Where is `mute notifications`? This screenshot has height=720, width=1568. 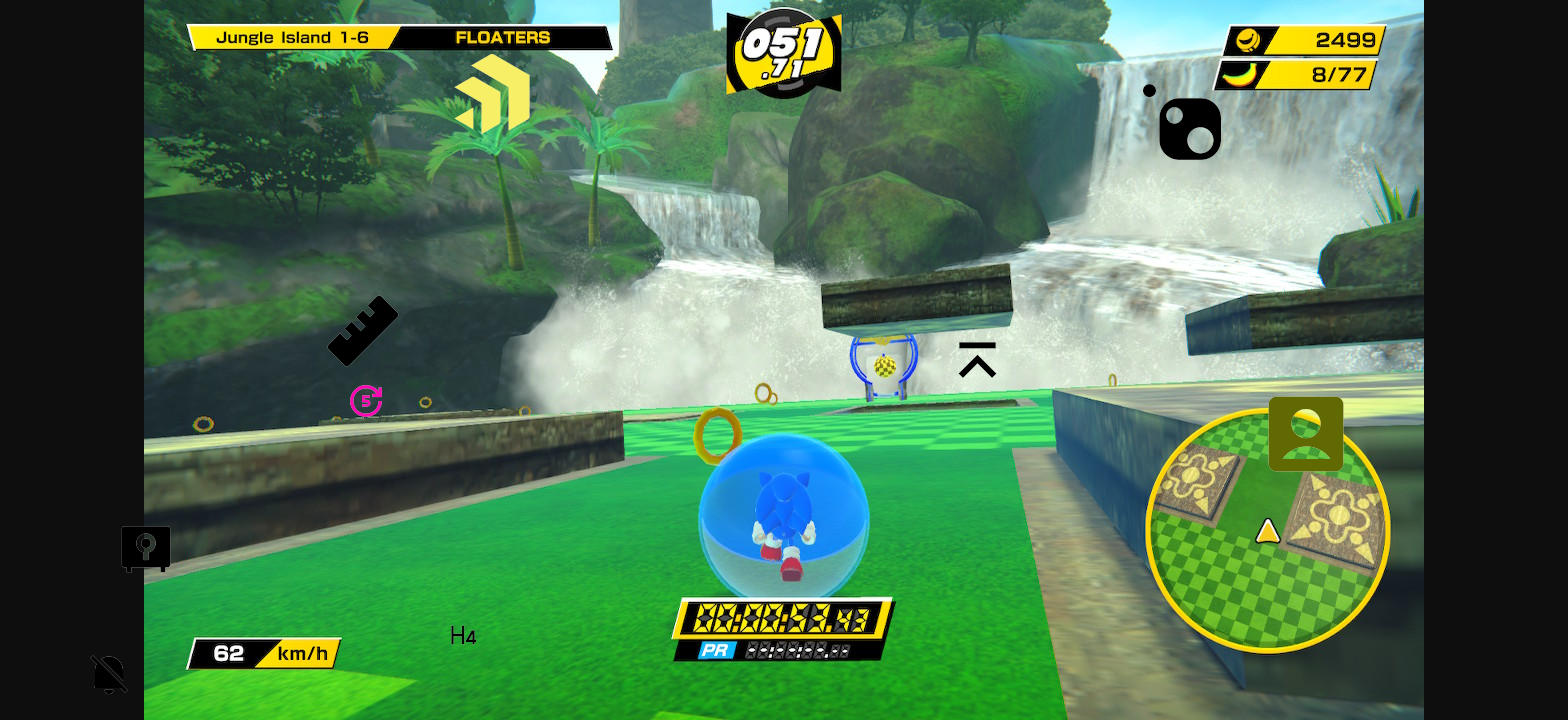
mute notifications is located at coordinates (109, 674).